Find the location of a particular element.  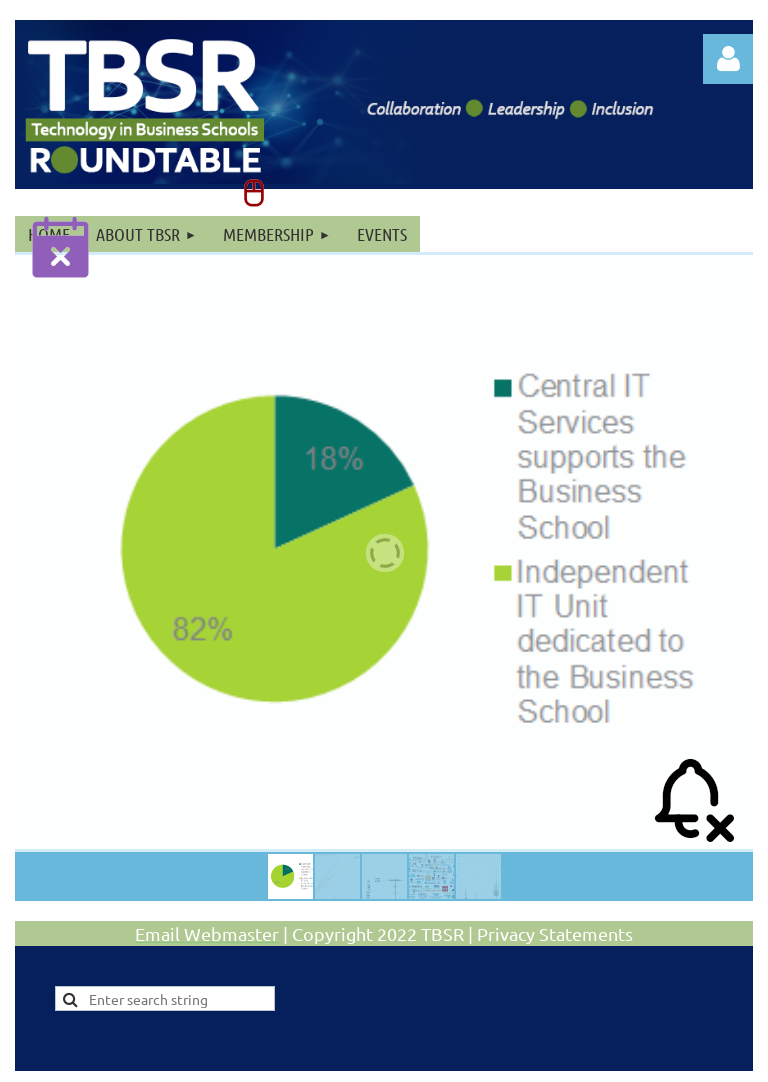

mute or disable notifications is located at coordinates (690, 798).